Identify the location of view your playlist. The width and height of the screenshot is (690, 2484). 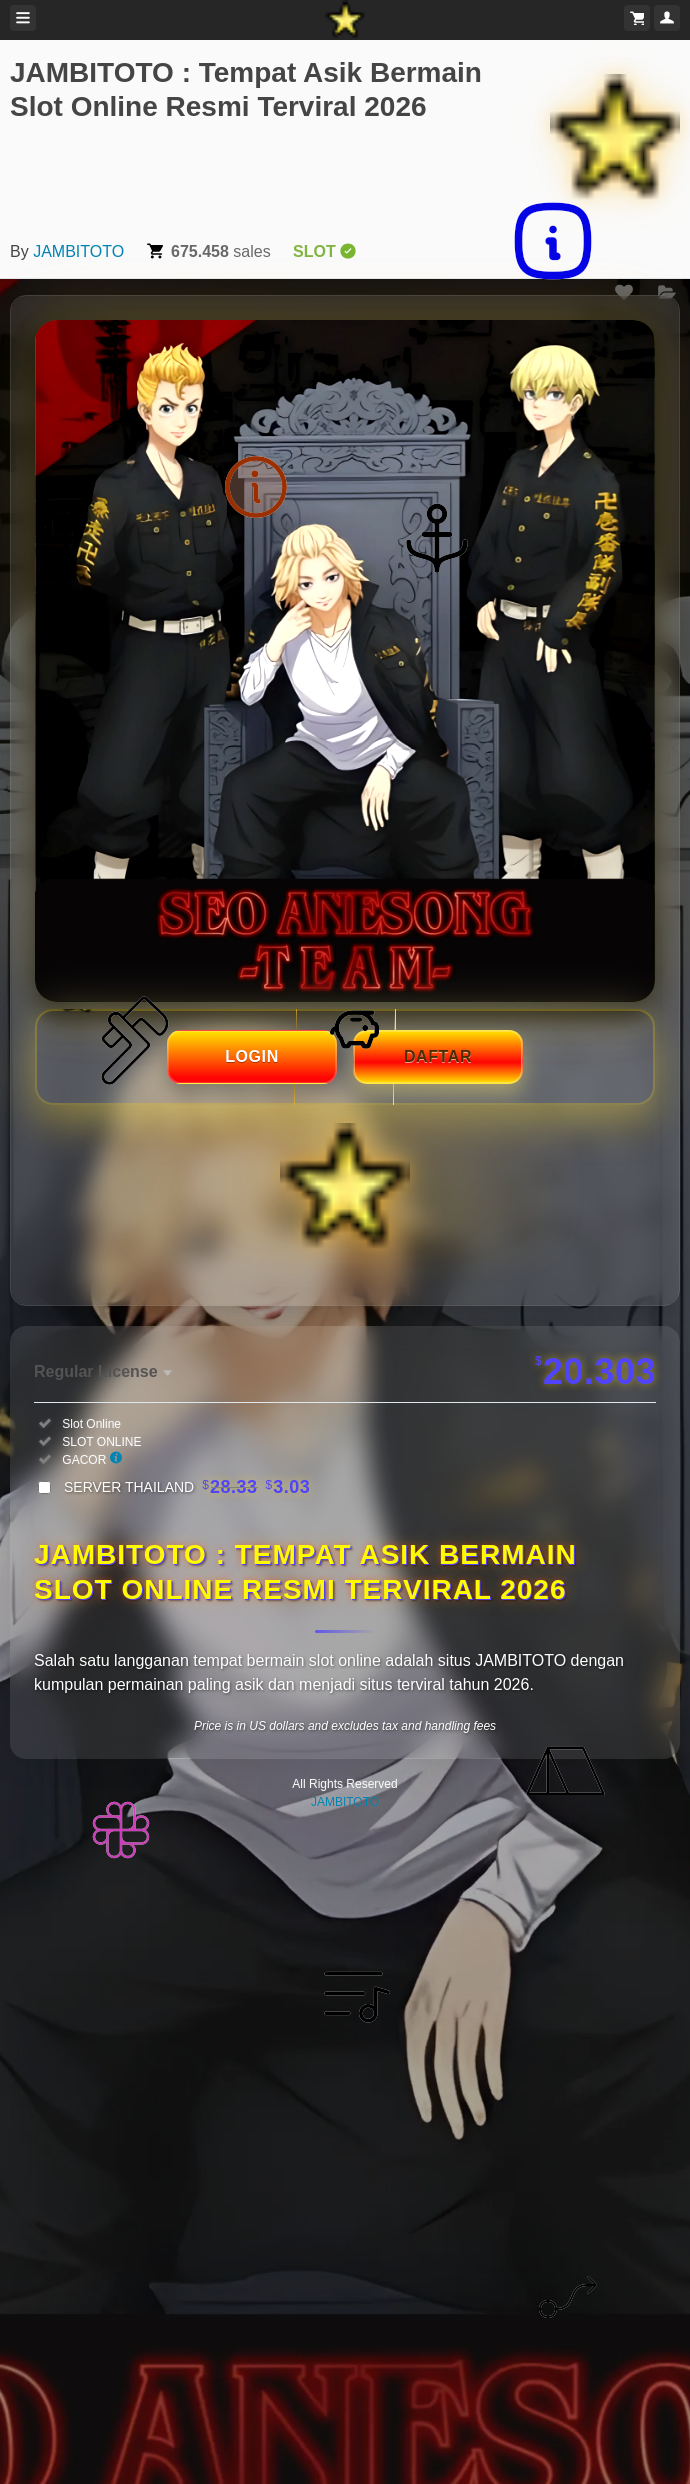
(353, 1993).